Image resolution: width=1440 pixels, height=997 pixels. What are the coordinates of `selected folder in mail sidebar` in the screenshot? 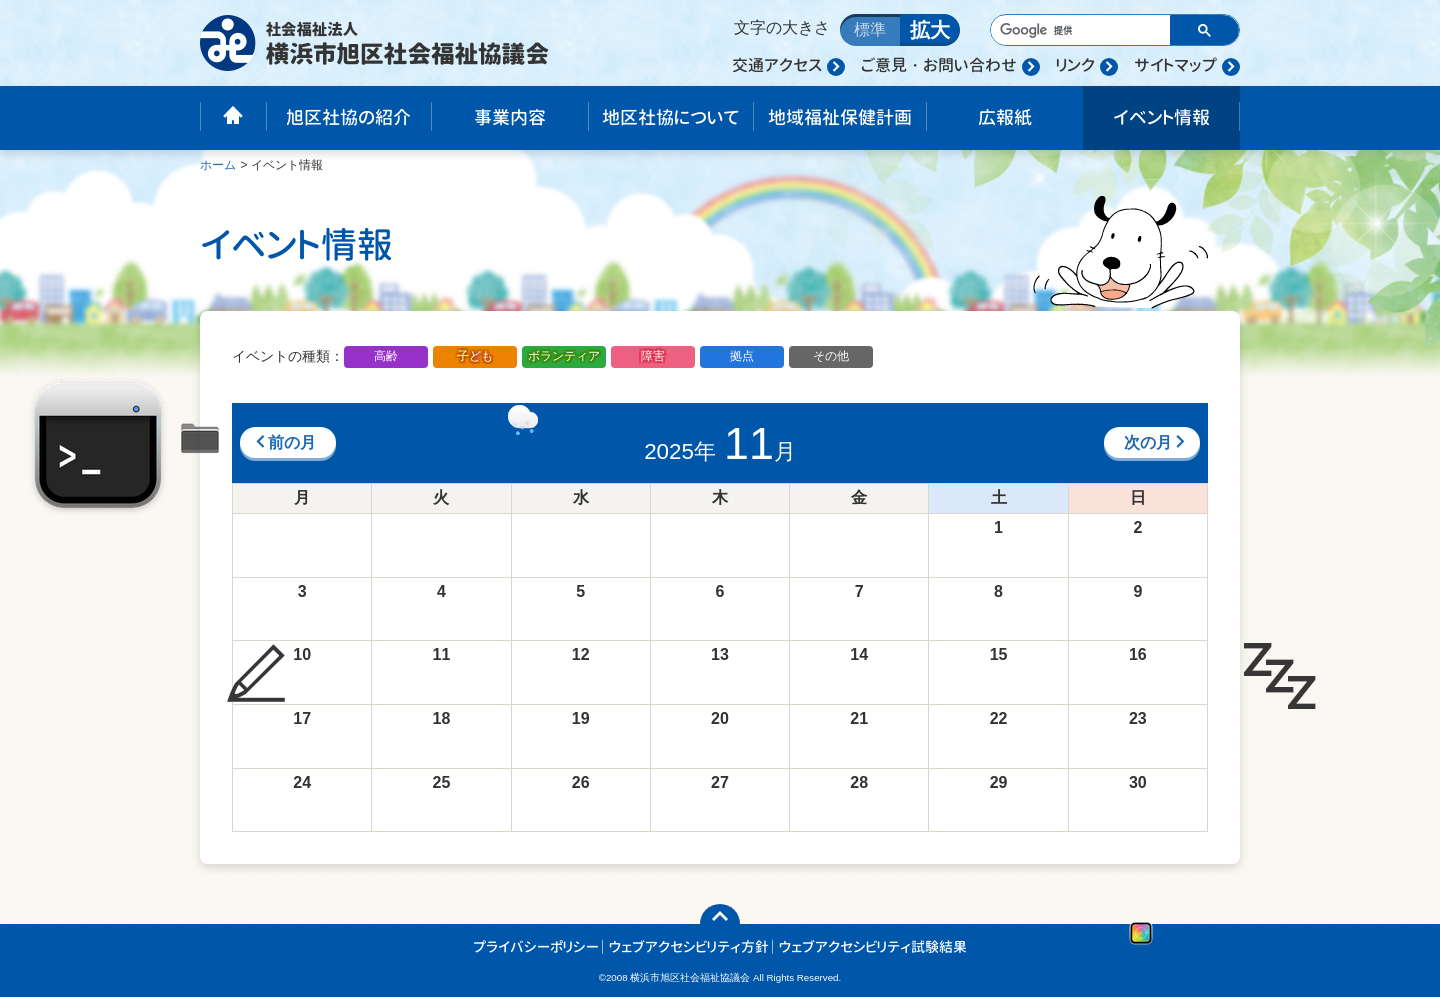 It's located at (200, 438).